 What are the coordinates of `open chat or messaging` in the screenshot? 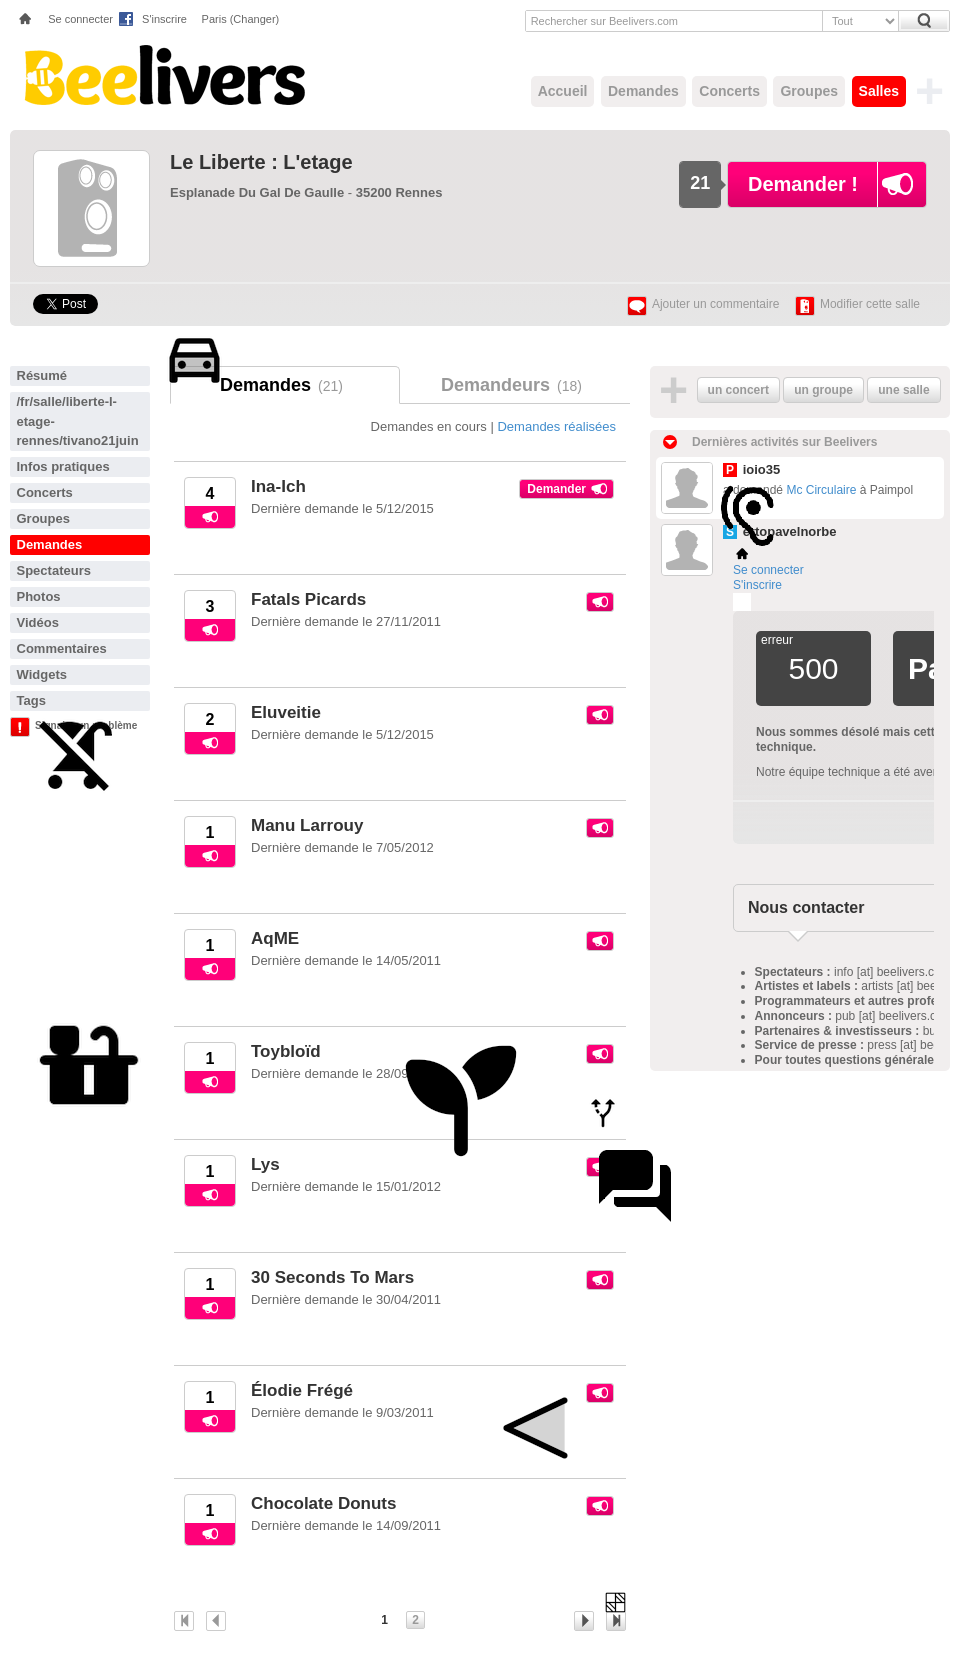 It's located at (635, 1186).